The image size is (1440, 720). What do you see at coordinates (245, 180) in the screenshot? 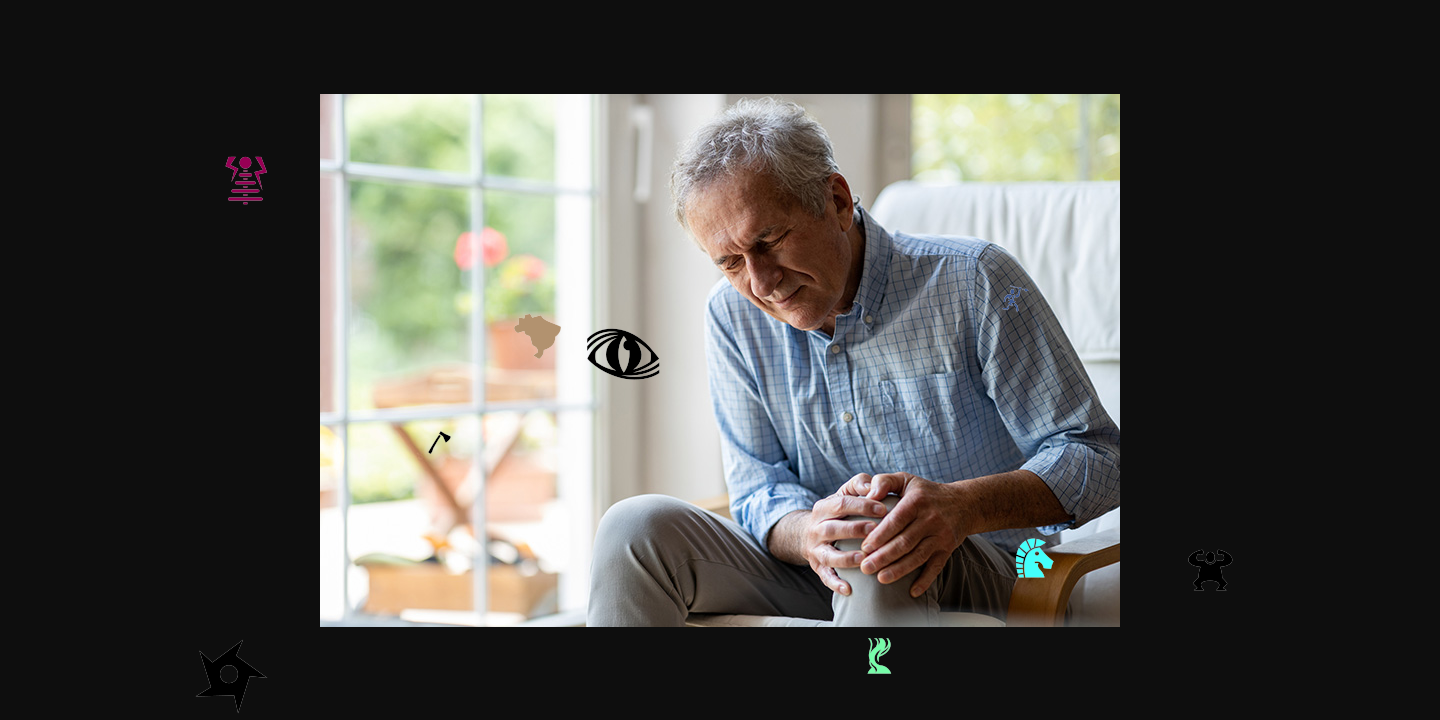
I see `indicates electricity or power generation` at bounding box center [245, 180].